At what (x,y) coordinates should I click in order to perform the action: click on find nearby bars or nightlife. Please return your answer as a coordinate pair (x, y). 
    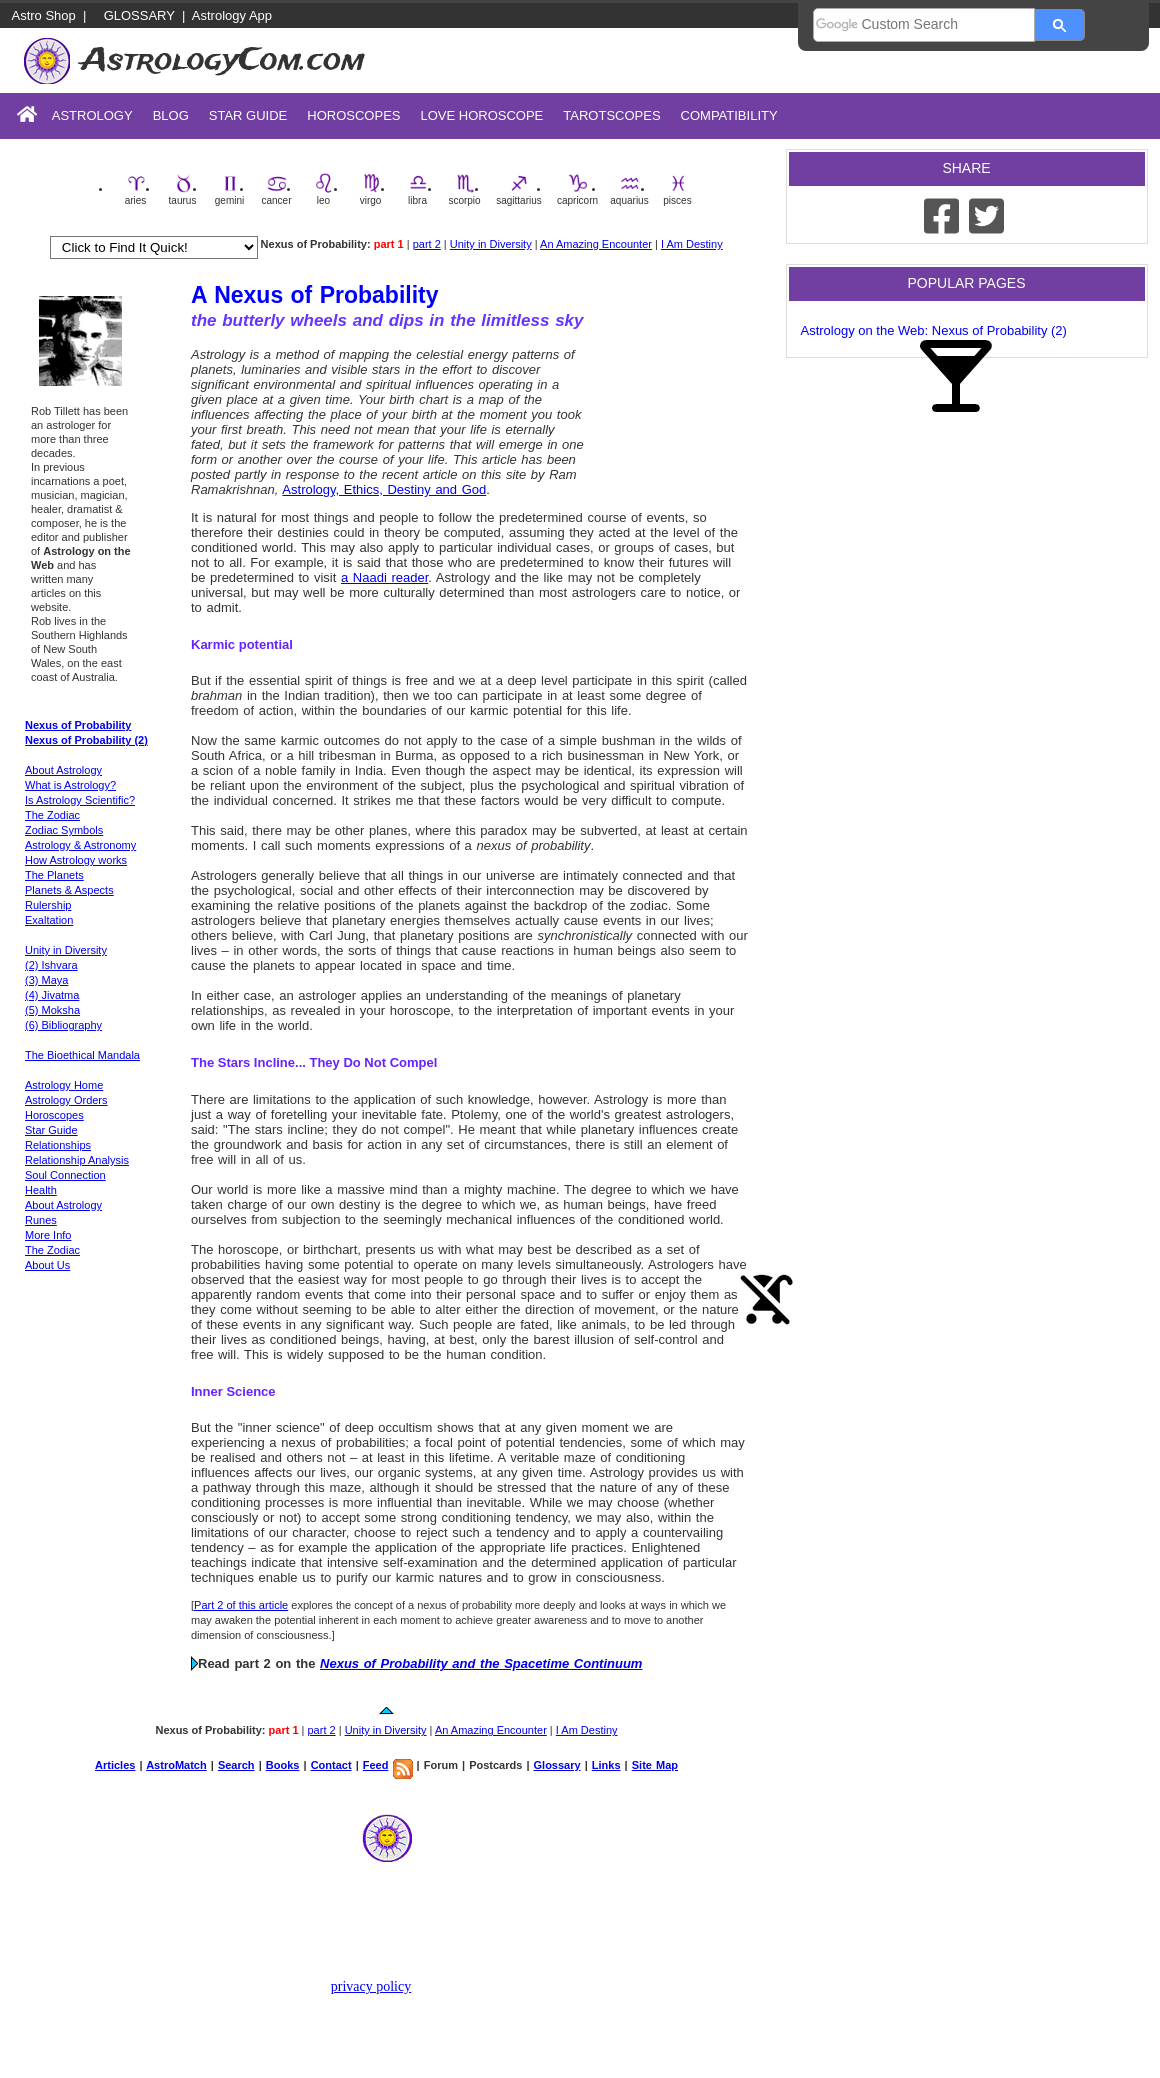
    Looking at the image, I should click on (956, 376).